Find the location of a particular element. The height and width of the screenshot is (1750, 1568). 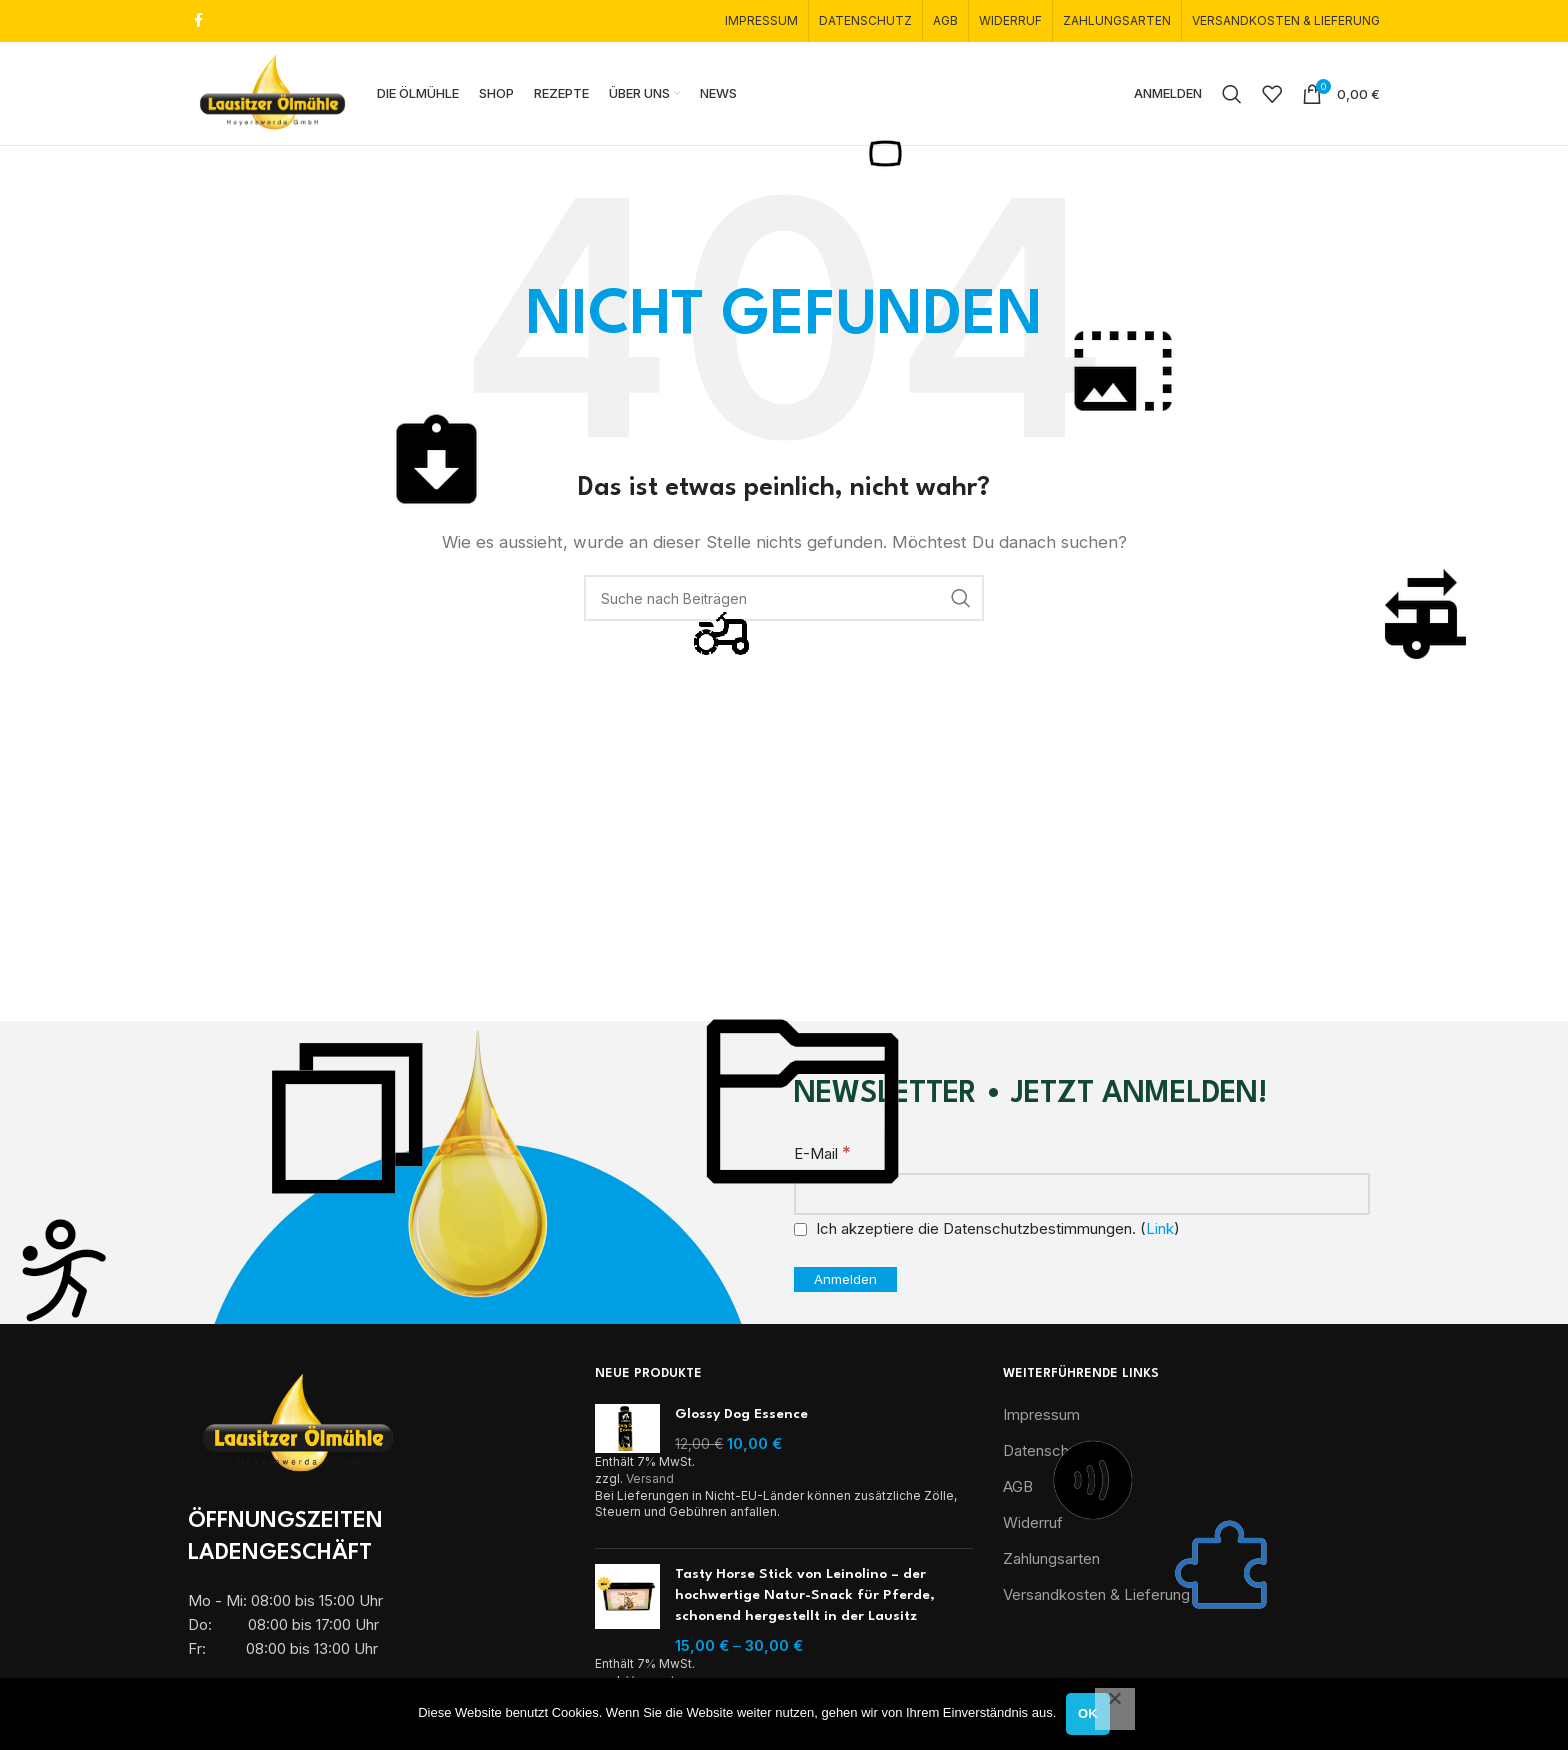

resize image to large format is located at coordinates (1123, 371).